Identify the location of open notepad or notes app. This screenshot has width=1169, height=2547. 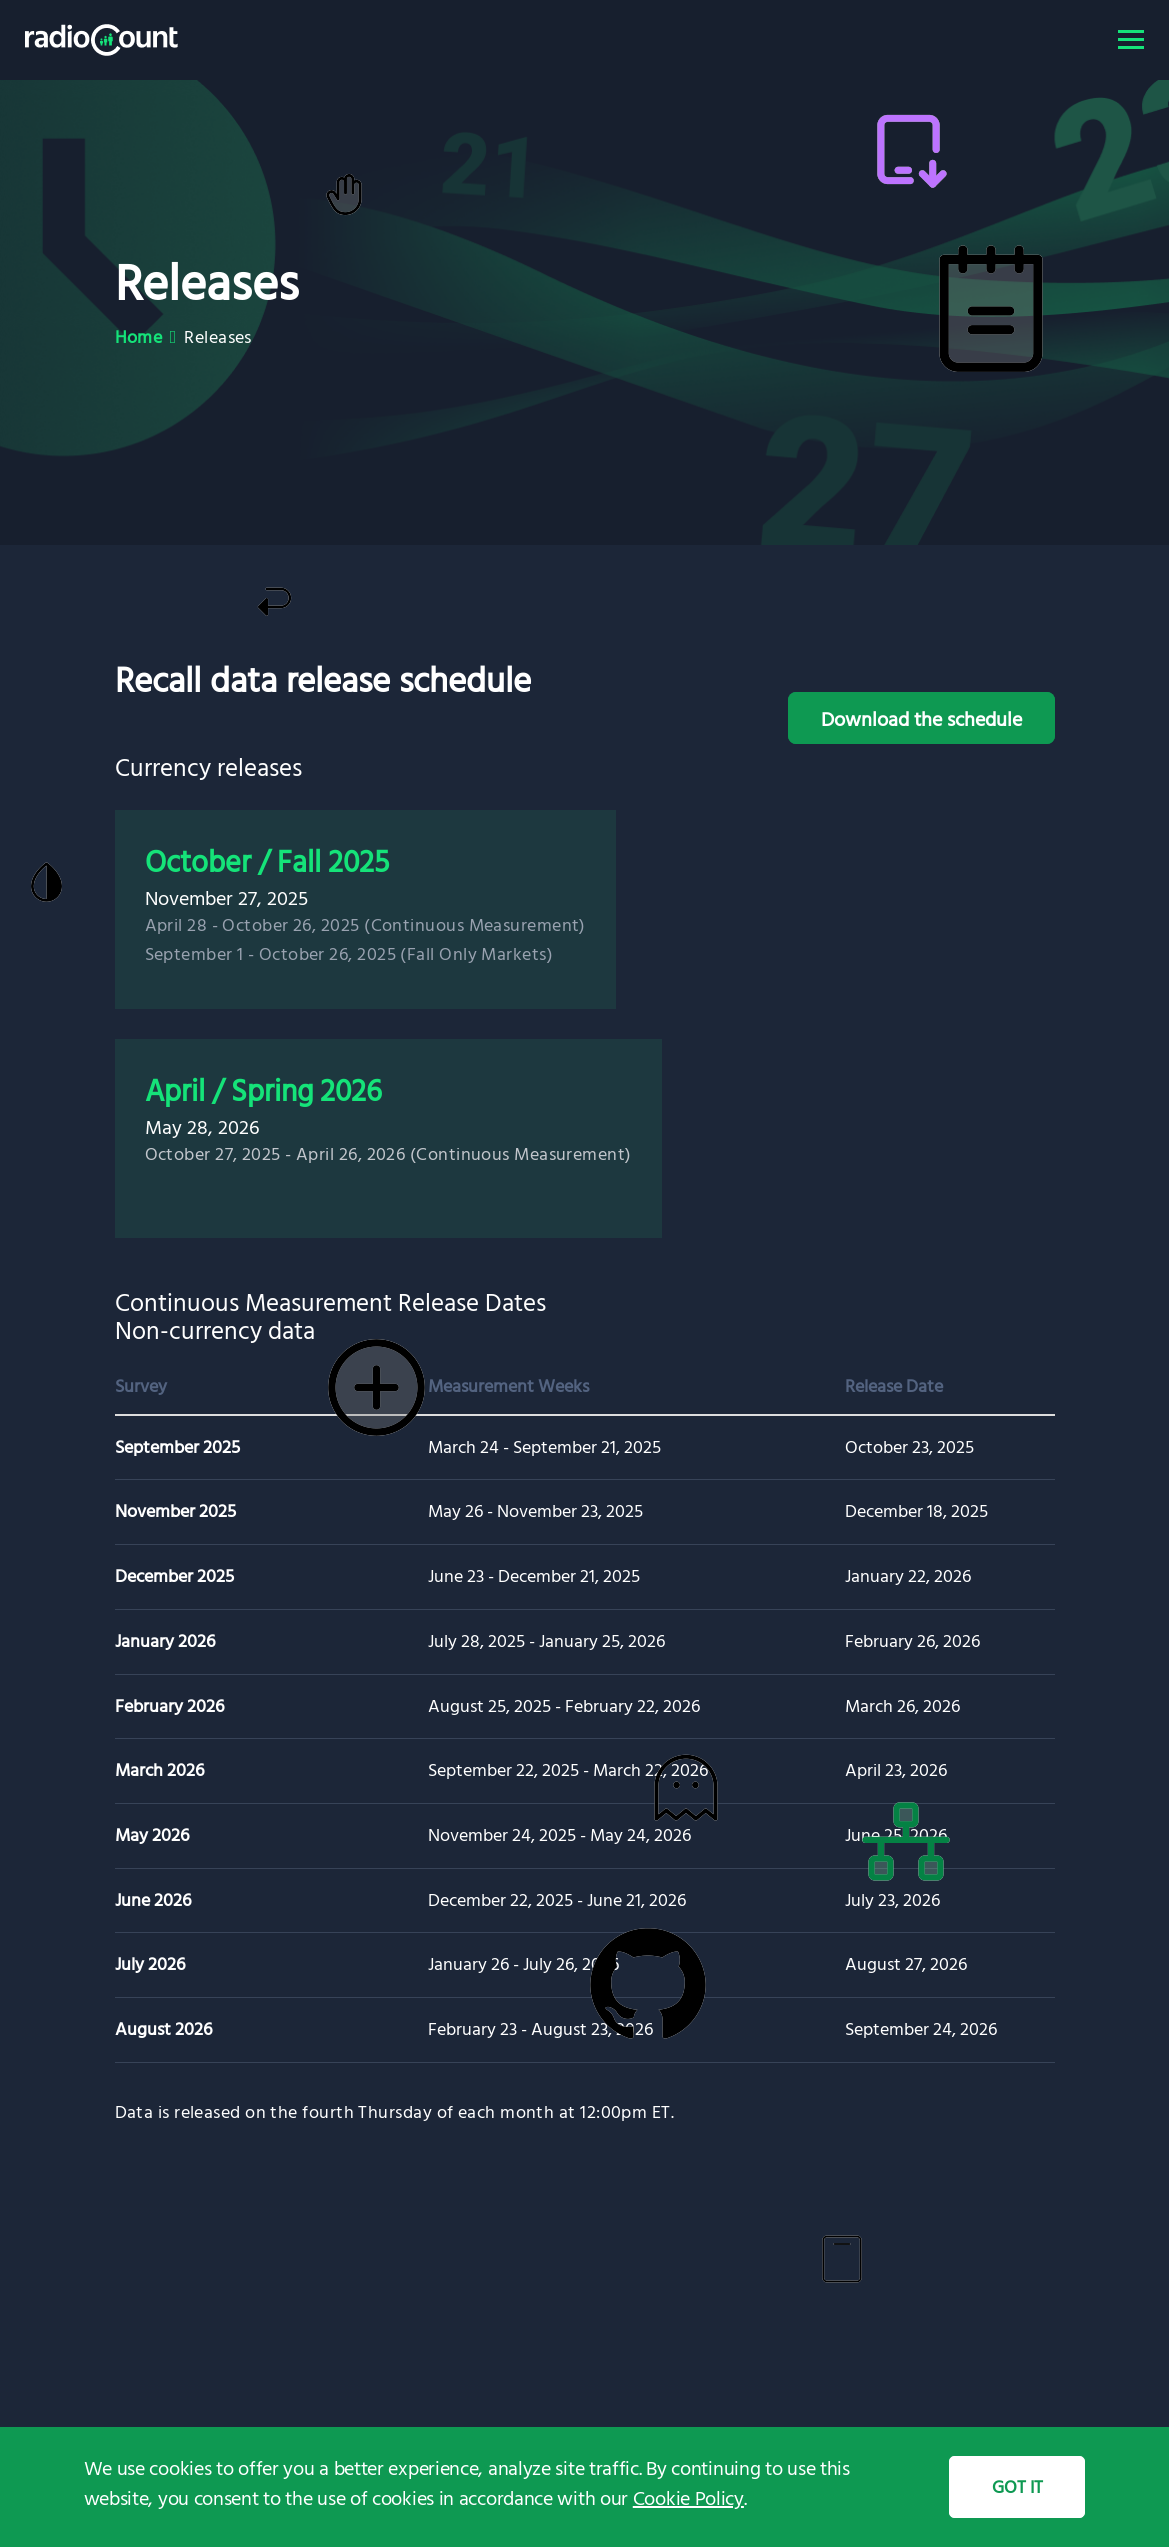
(991, 311).